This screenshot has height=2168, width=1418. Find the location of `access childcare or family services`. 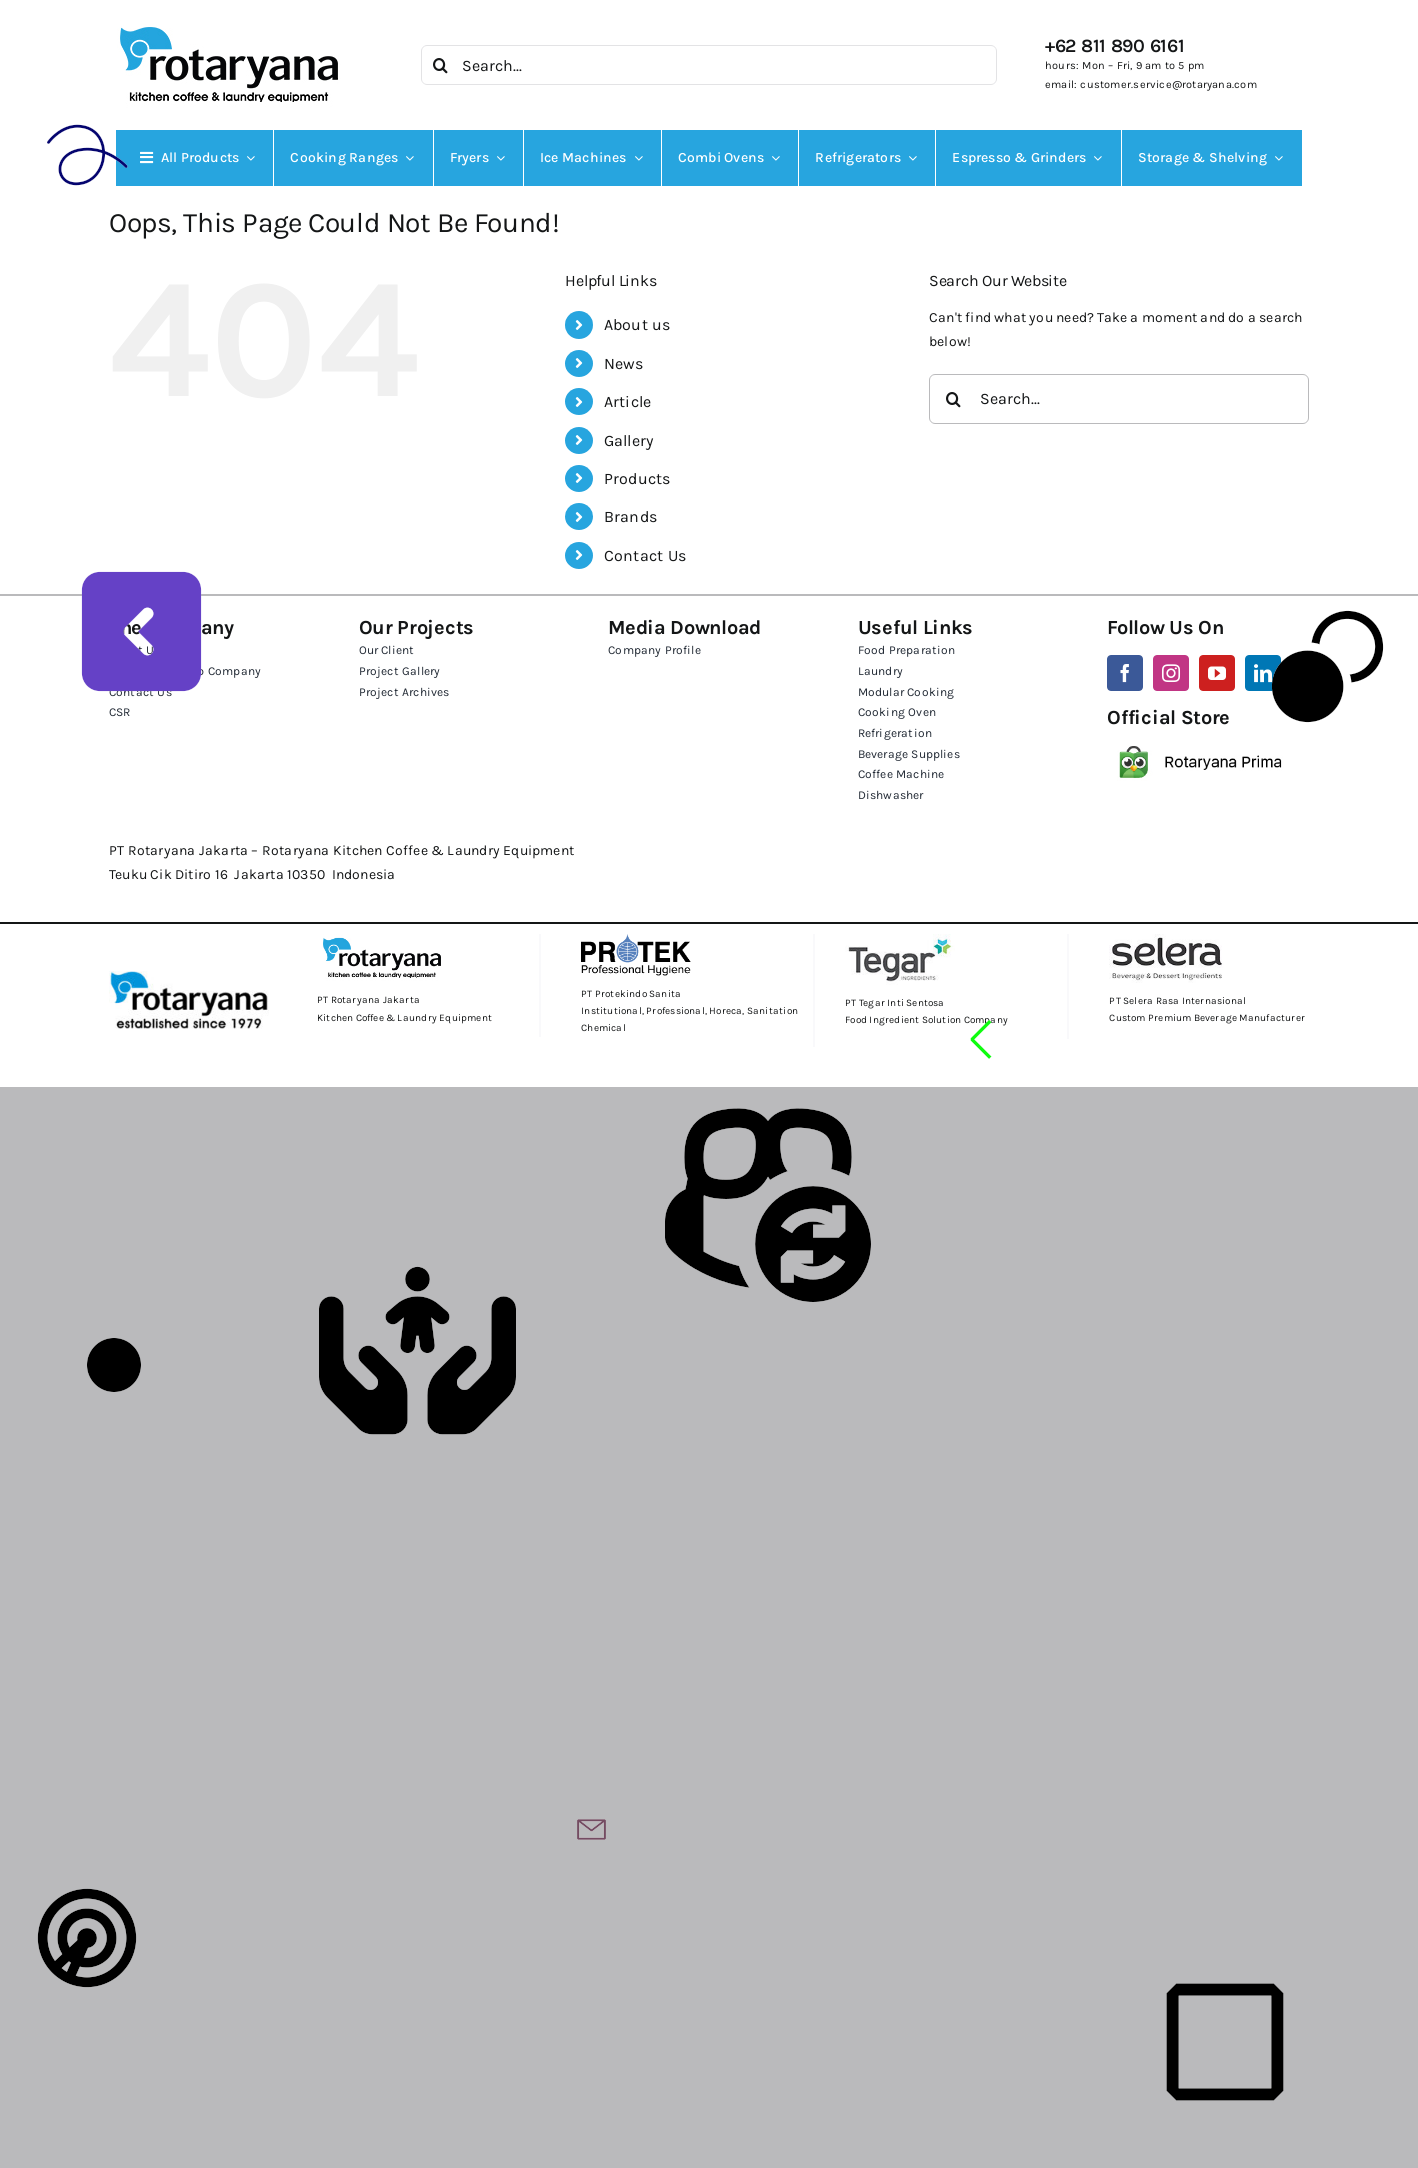

access childcare or family services is located at coordinates (417, 1355).